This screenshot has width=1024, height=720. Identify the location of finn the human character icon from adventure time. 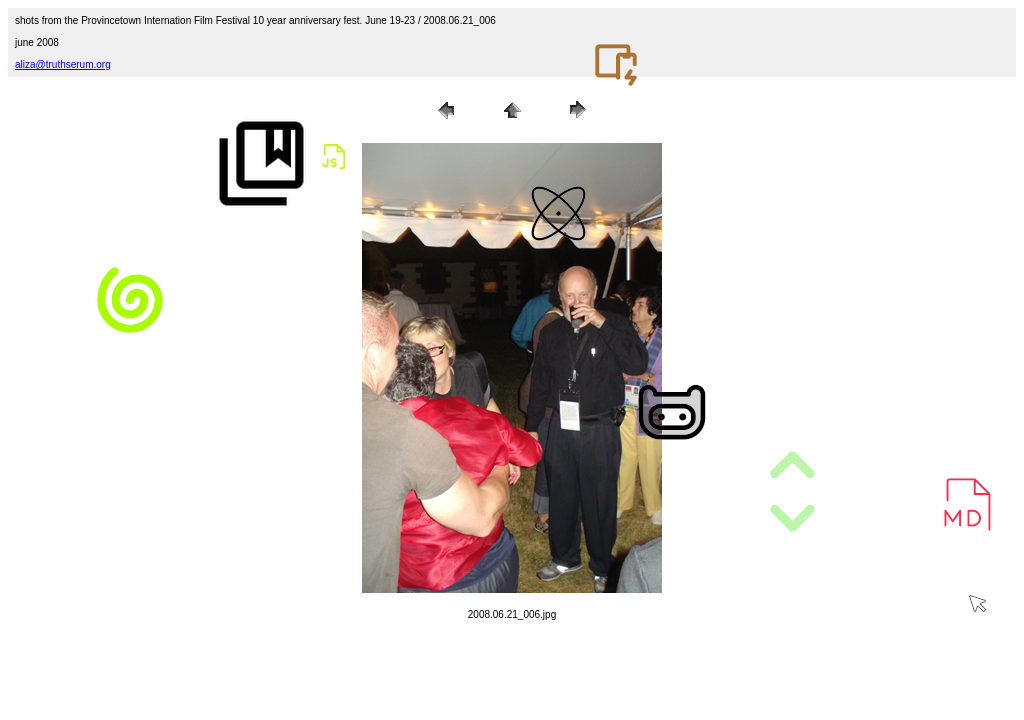
(672, 411).